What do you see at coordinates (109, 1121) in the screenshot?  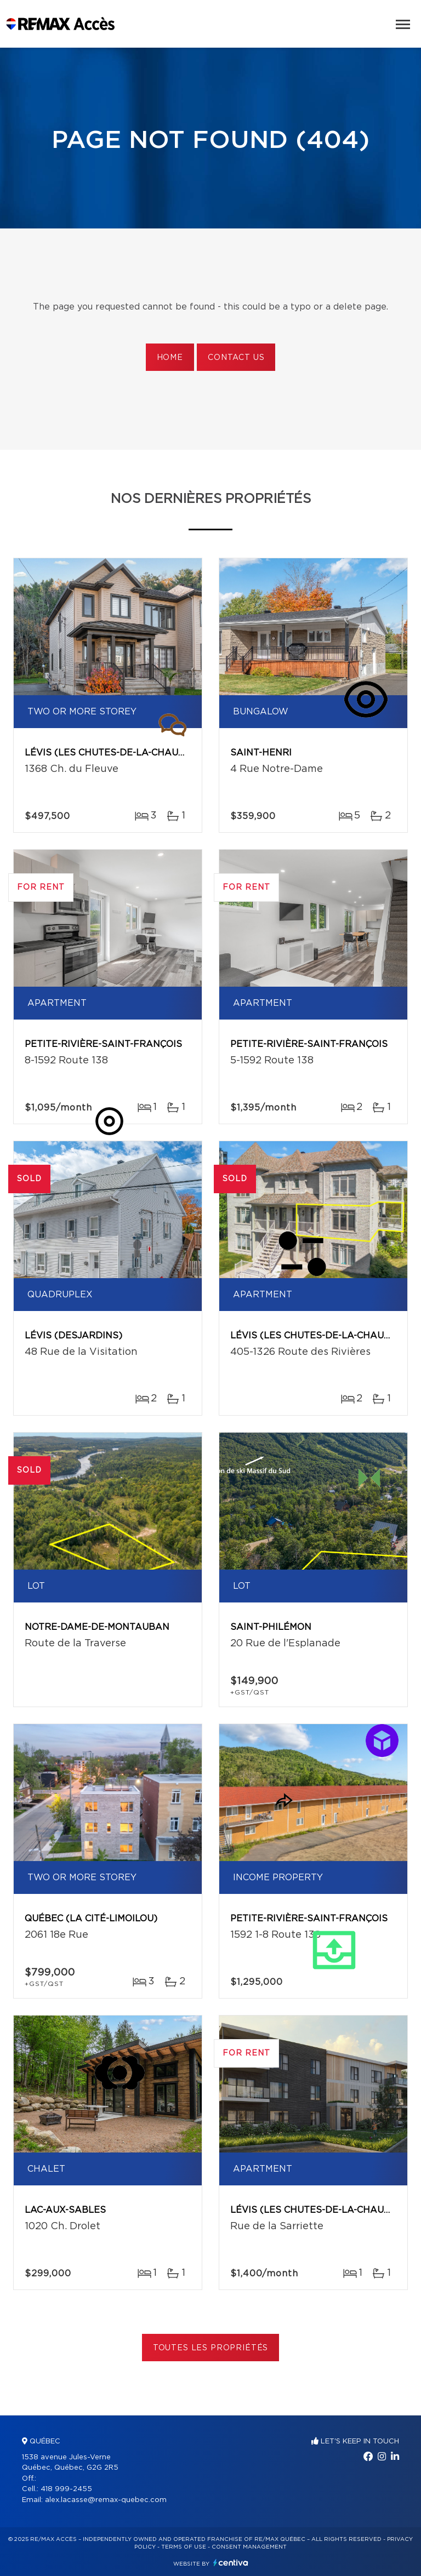 I see `view music album or disc` at bounding box center [109, 1121].